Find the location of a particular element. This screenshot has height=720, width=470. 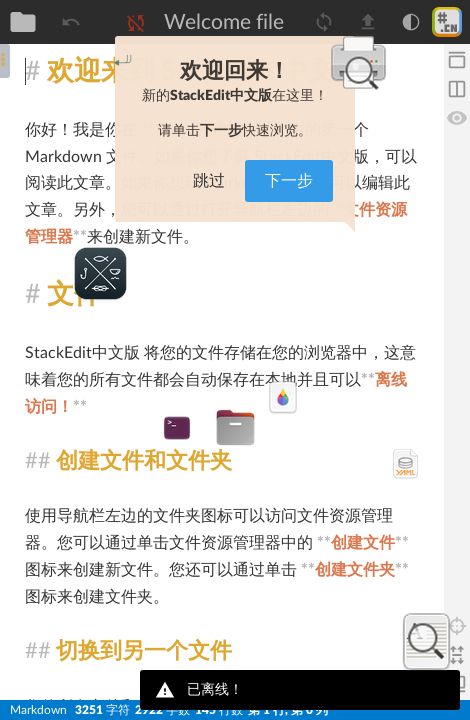

launch fishing planet game is located at coordinates (100, 273).